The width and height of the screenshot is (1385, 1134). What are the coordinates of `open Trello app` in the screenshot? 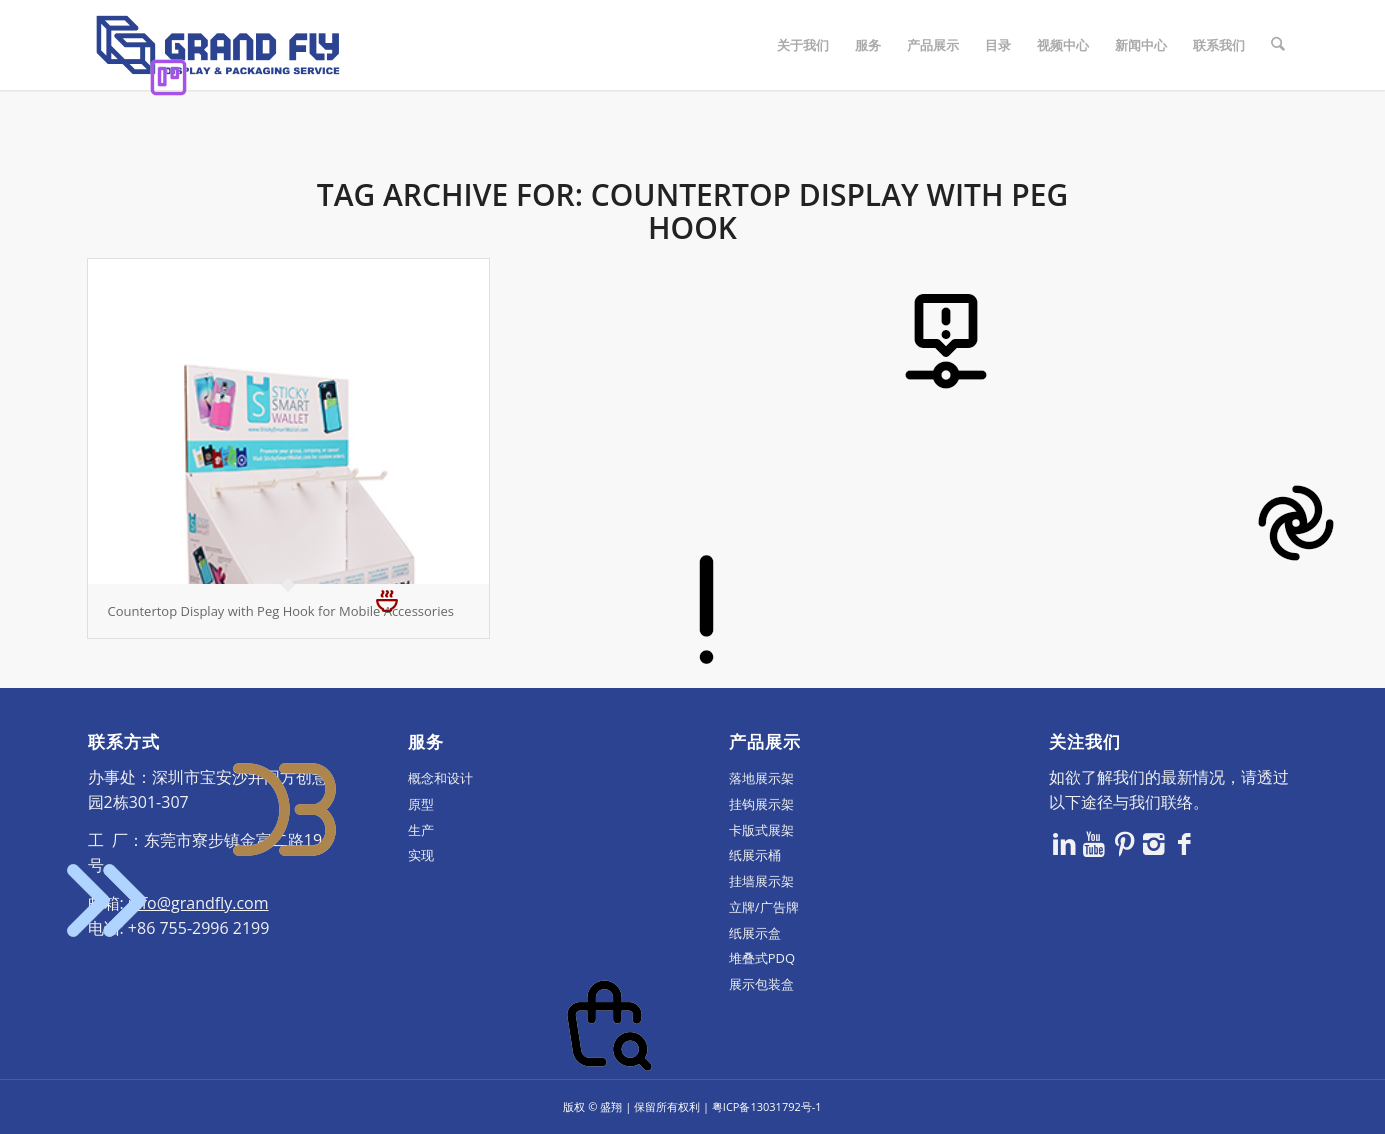 It's located at (168, 77).